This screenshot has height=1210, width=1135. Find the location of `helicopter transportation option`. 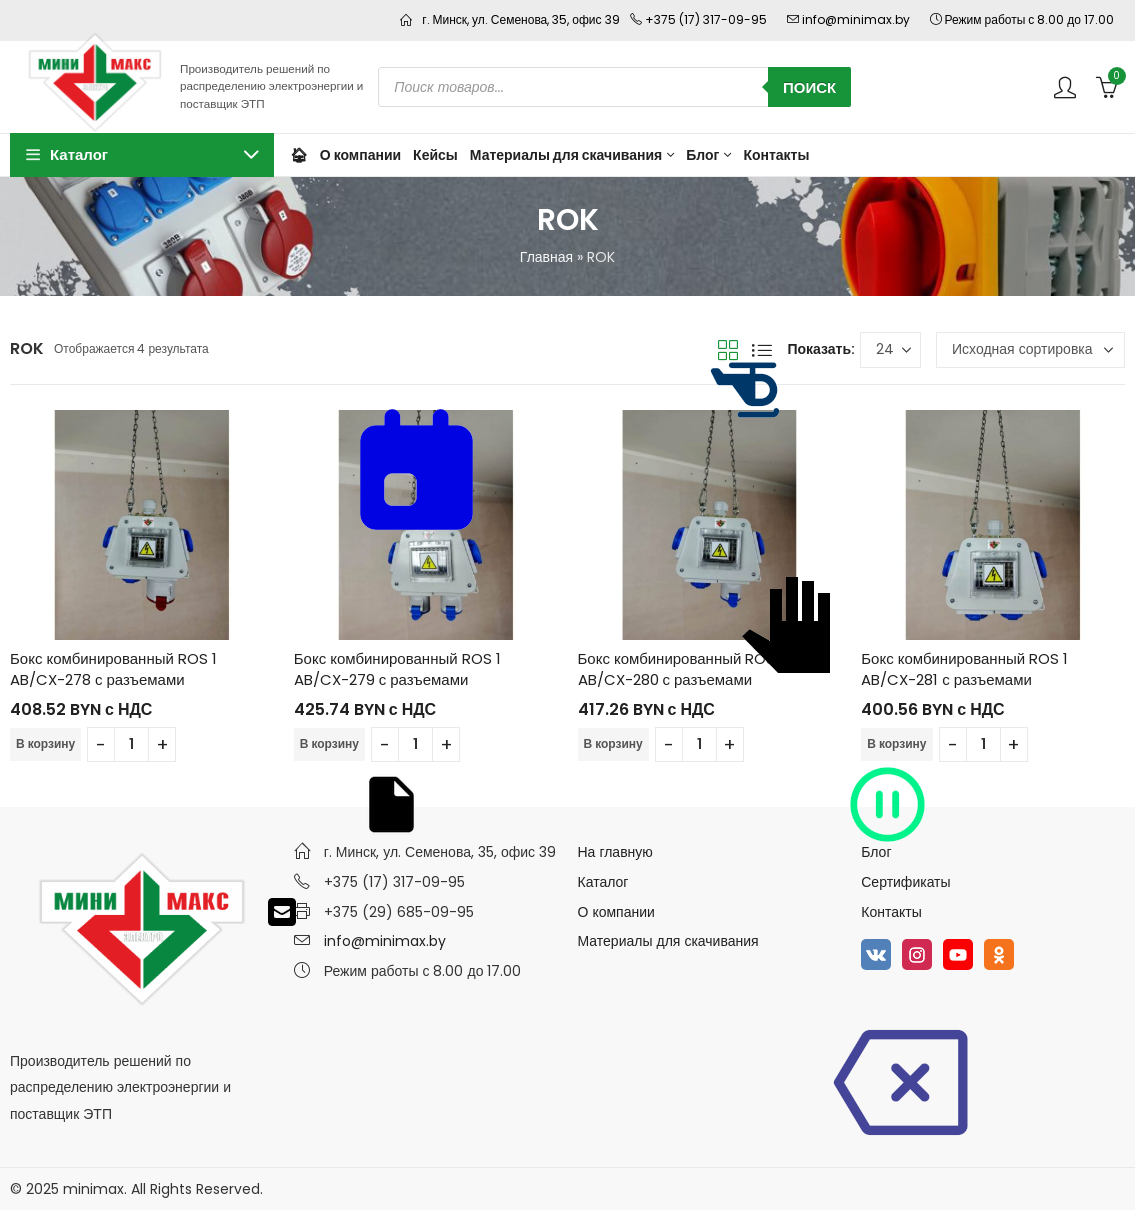

helicopter transportation option is located at coordinates (745, 389).